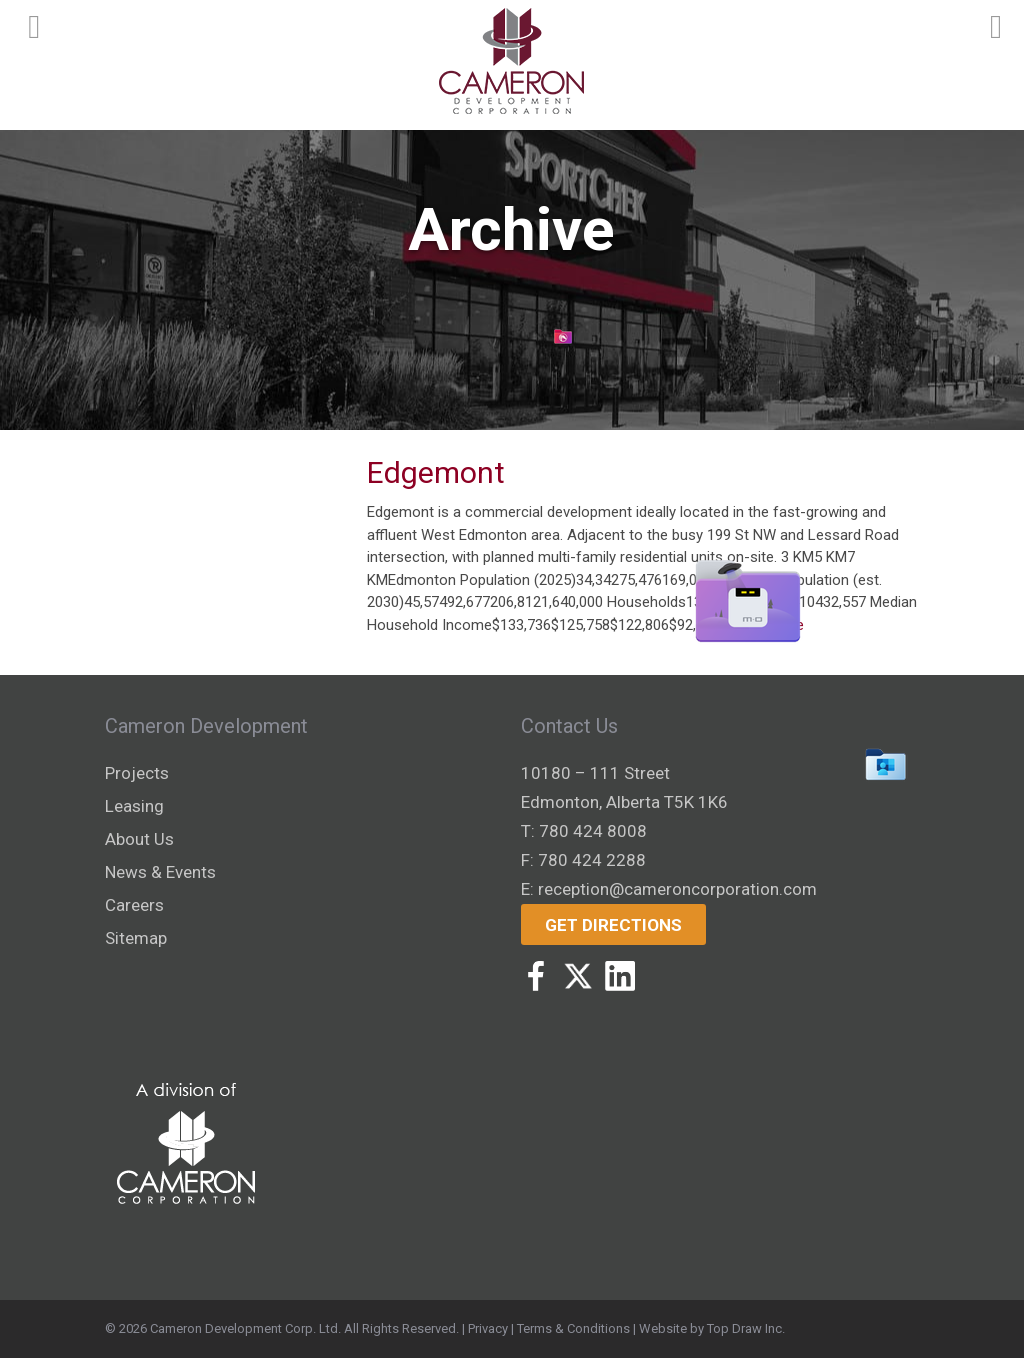 The height and width of the screenshot is (1358, 1024). What do you see at coordinates (885, 765) in the screenshot?
I see `folder containing microsoft intune company portal resources` at bounding box center [885, 765].